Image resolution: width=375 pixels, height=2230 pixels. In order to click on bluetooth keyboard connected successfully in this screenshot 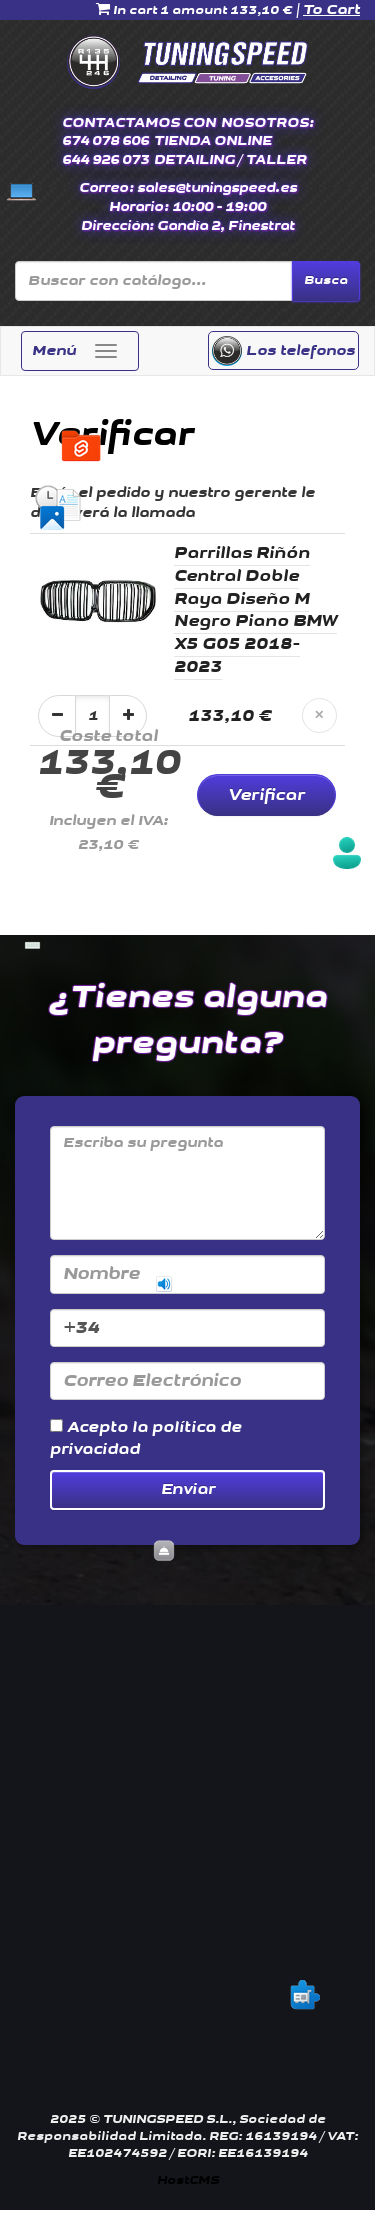, I will do `click(32, 945)`.